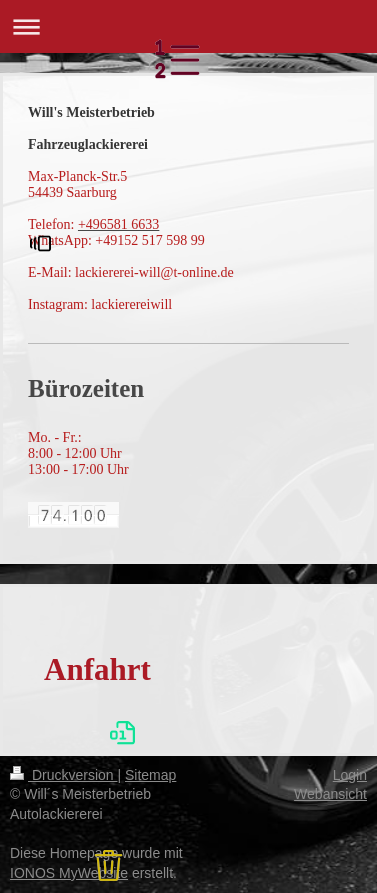 The height and width of the screenshot is (893, 377). What do you see at coordinates (179, 59) in the screenshot?
I see `create a numbered list` at bounding box center [179, 59].